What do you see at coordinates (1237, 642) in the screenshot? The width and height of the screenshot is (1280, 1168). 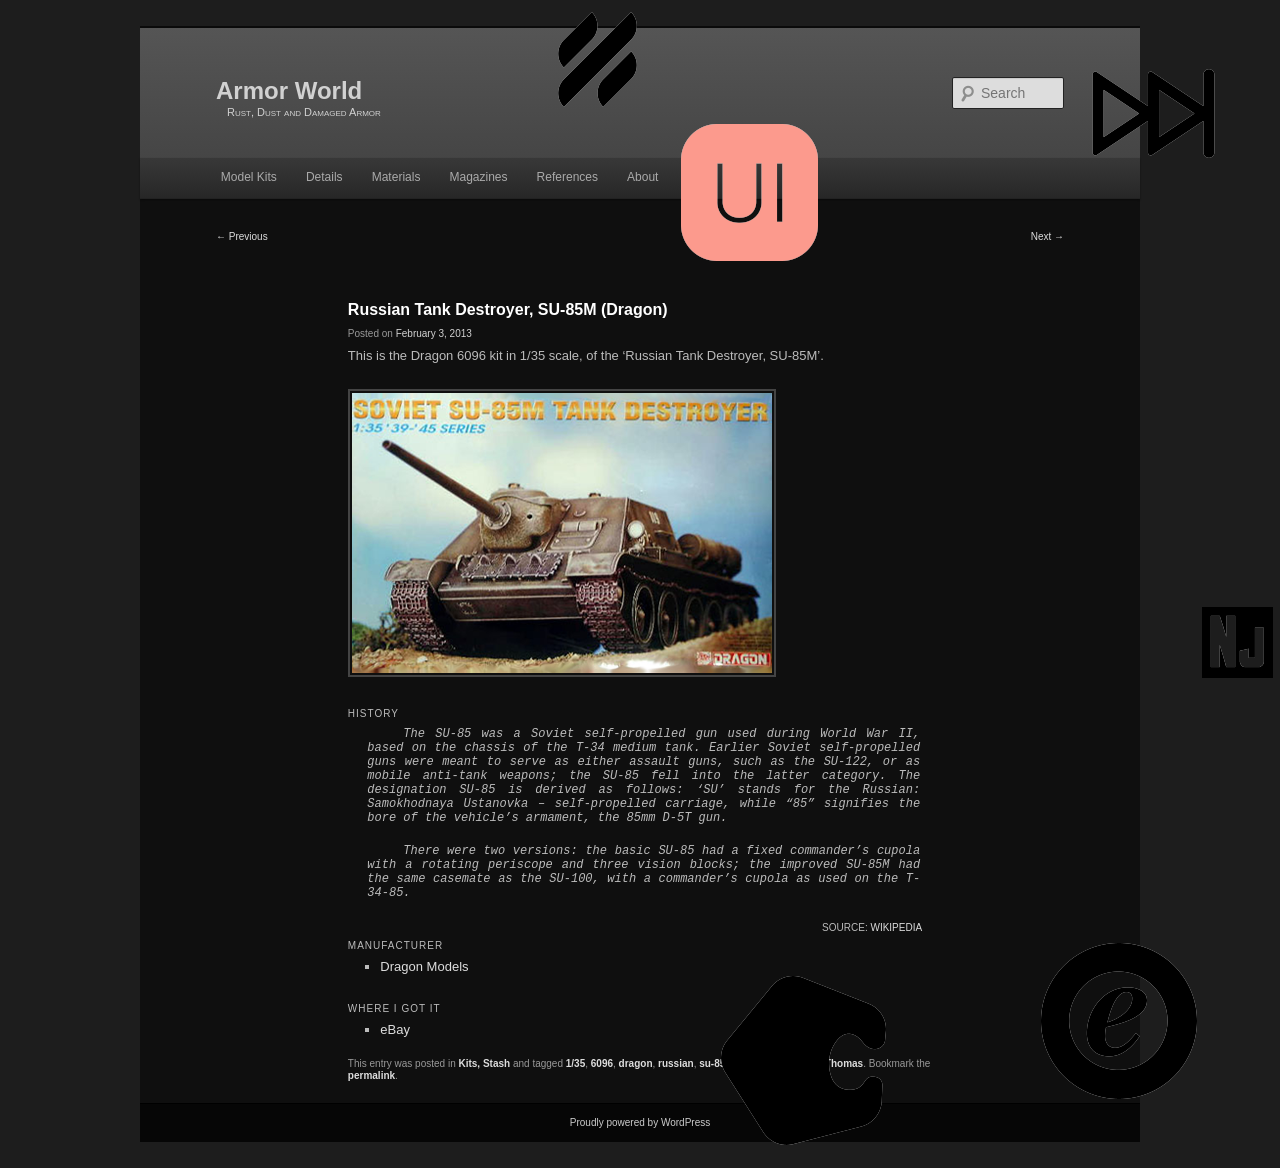 I see `nunjucks templating engine logo` at bounding box center [1237, 642].